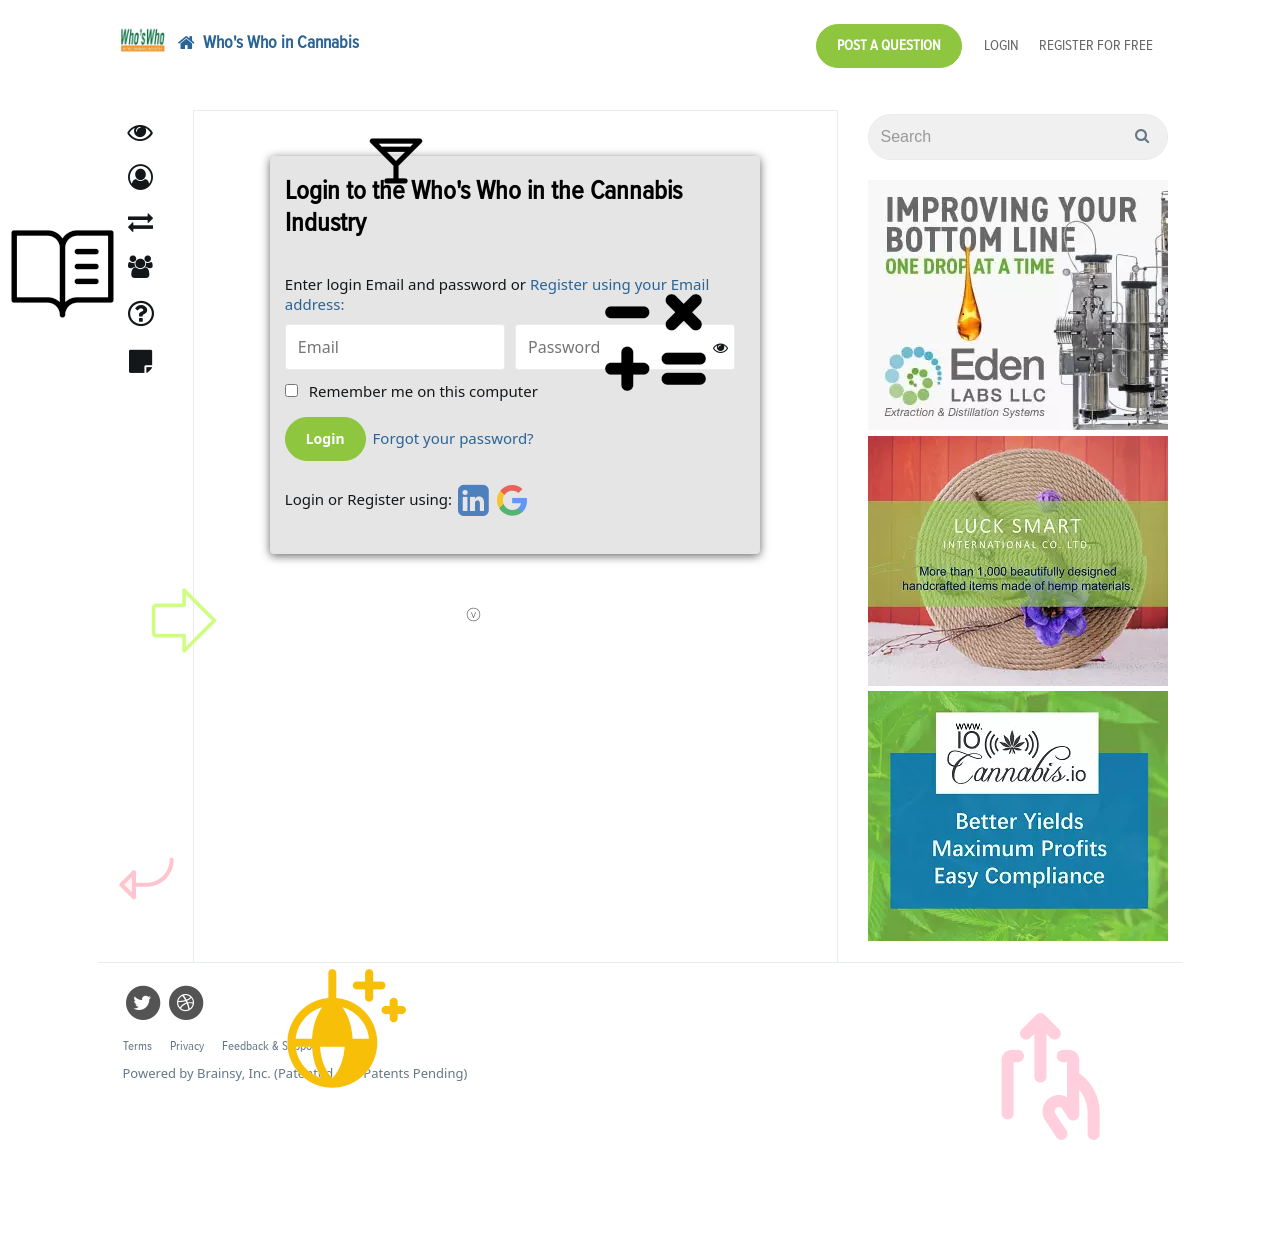 Image resolution: width=1280 pixels, height=1257 pixels. Describe the element at coordinates (181, 620) in the screenshot. I see `go to next item or step` at that location.